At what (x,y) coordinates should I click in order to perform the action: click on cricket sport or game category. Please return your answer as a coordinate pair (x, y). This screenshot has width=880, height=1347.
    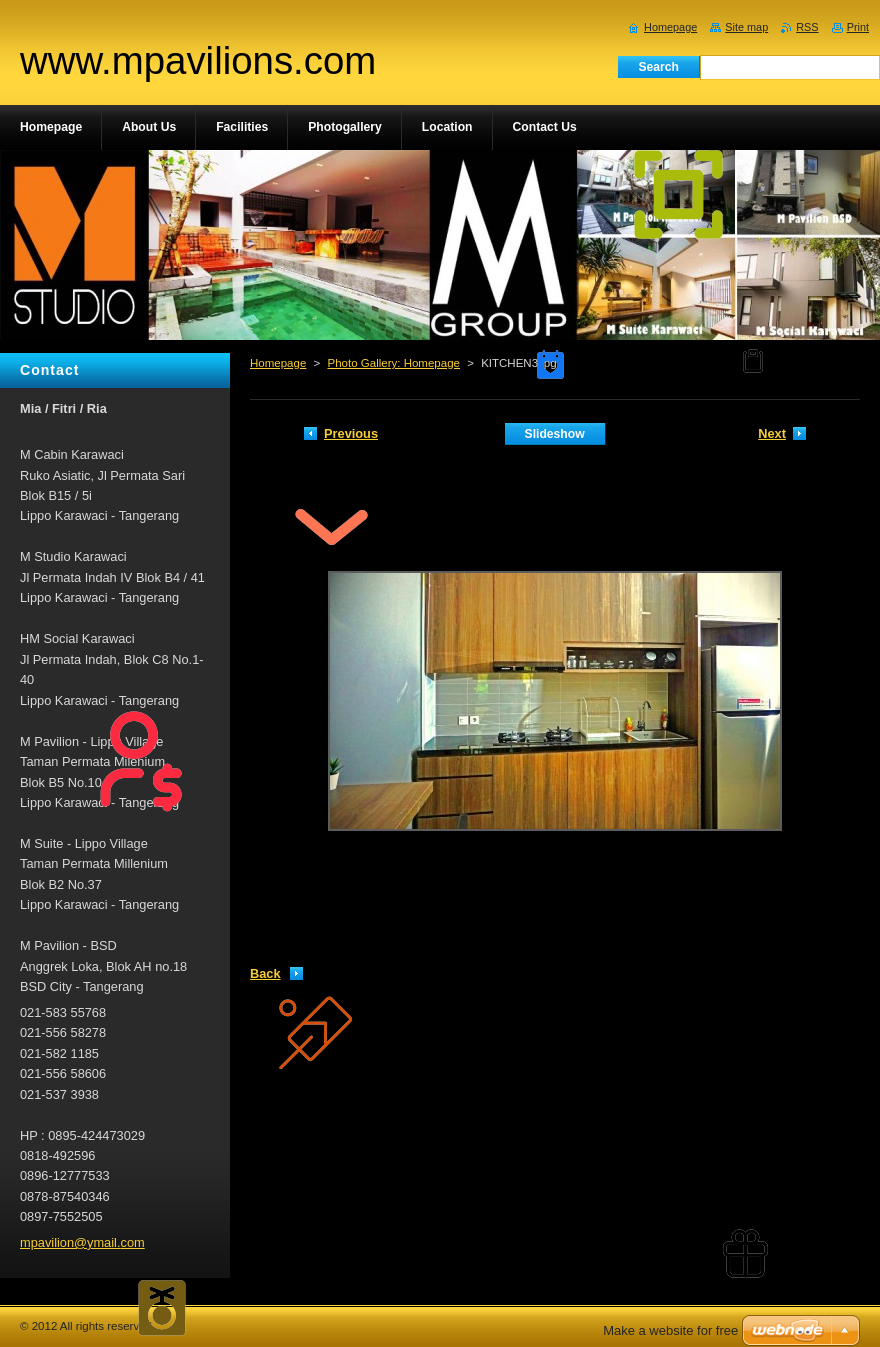
    Looking at the image, I should click on (311, 1031).